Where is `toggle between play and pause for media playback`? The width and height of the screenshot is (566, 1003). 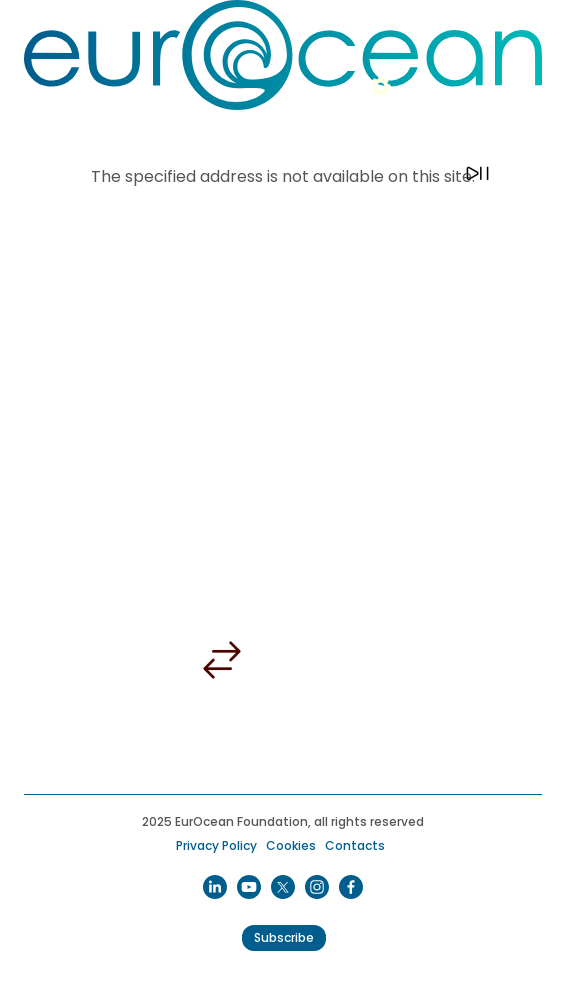 toggle between play and pause for media playback is located at coordinates (477, 172).